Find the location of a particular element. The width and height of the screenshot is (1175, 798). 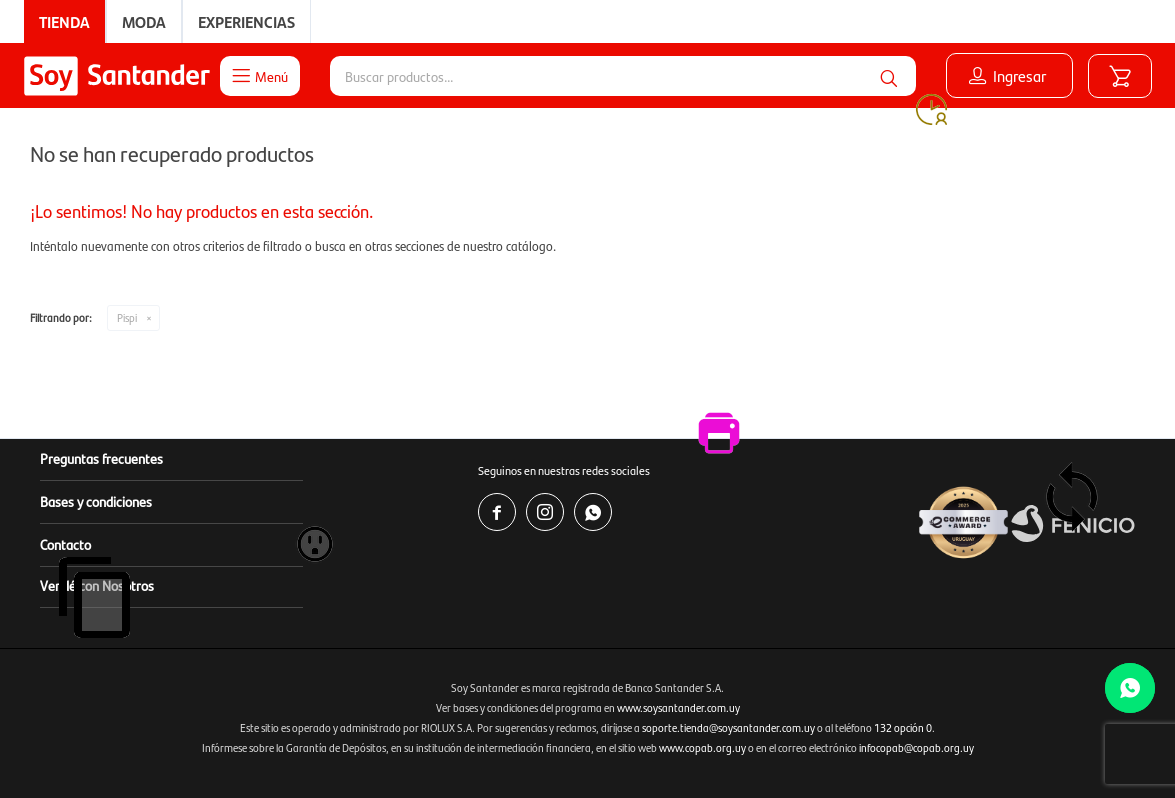

enable repeat or loop playback is located at coordinates (1072, 497).